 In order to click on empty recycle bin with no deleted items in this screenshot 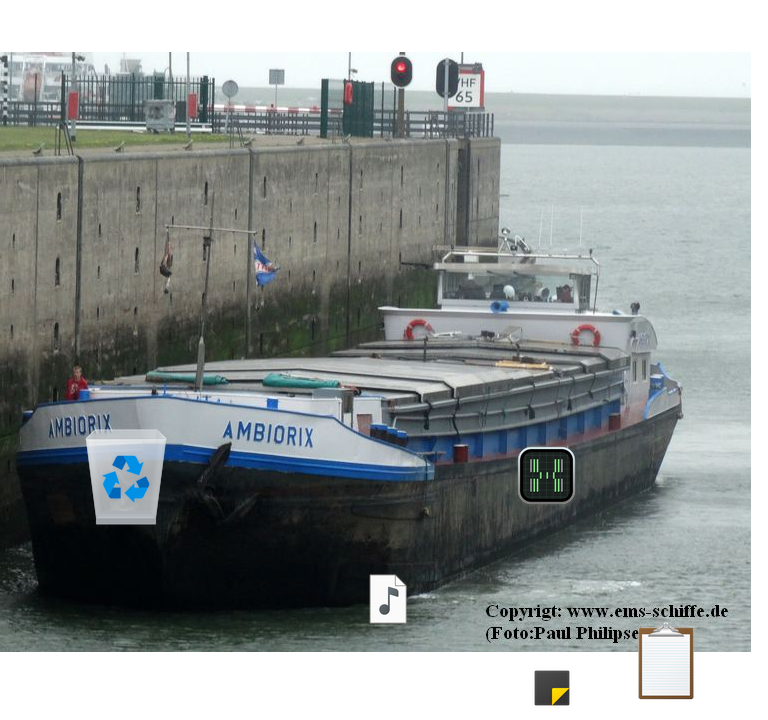, I will do `click(126, 477)`.